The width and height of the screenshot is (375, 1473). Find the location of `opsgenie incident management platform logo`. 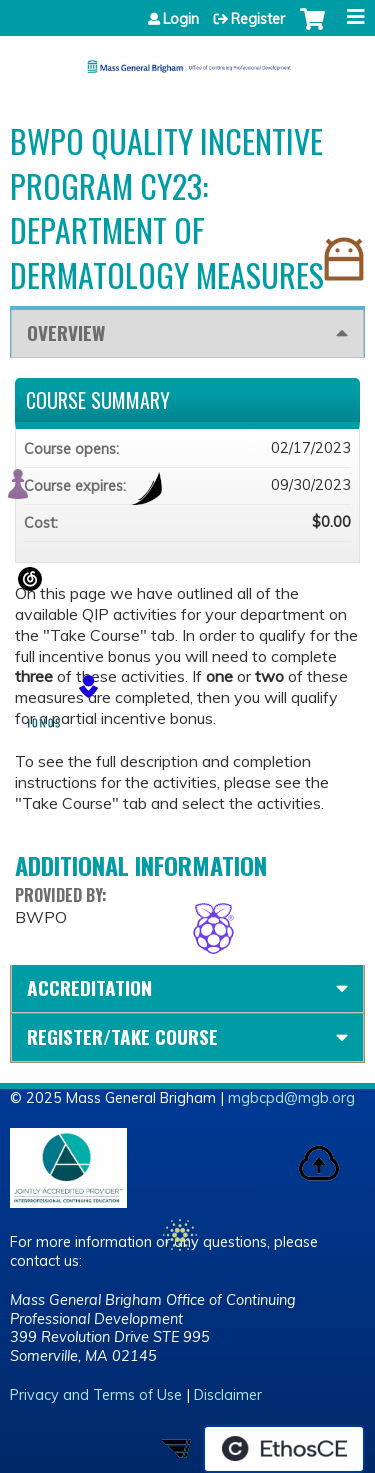

opsgenie incident management platform logo is located at coordinates (88, 686).